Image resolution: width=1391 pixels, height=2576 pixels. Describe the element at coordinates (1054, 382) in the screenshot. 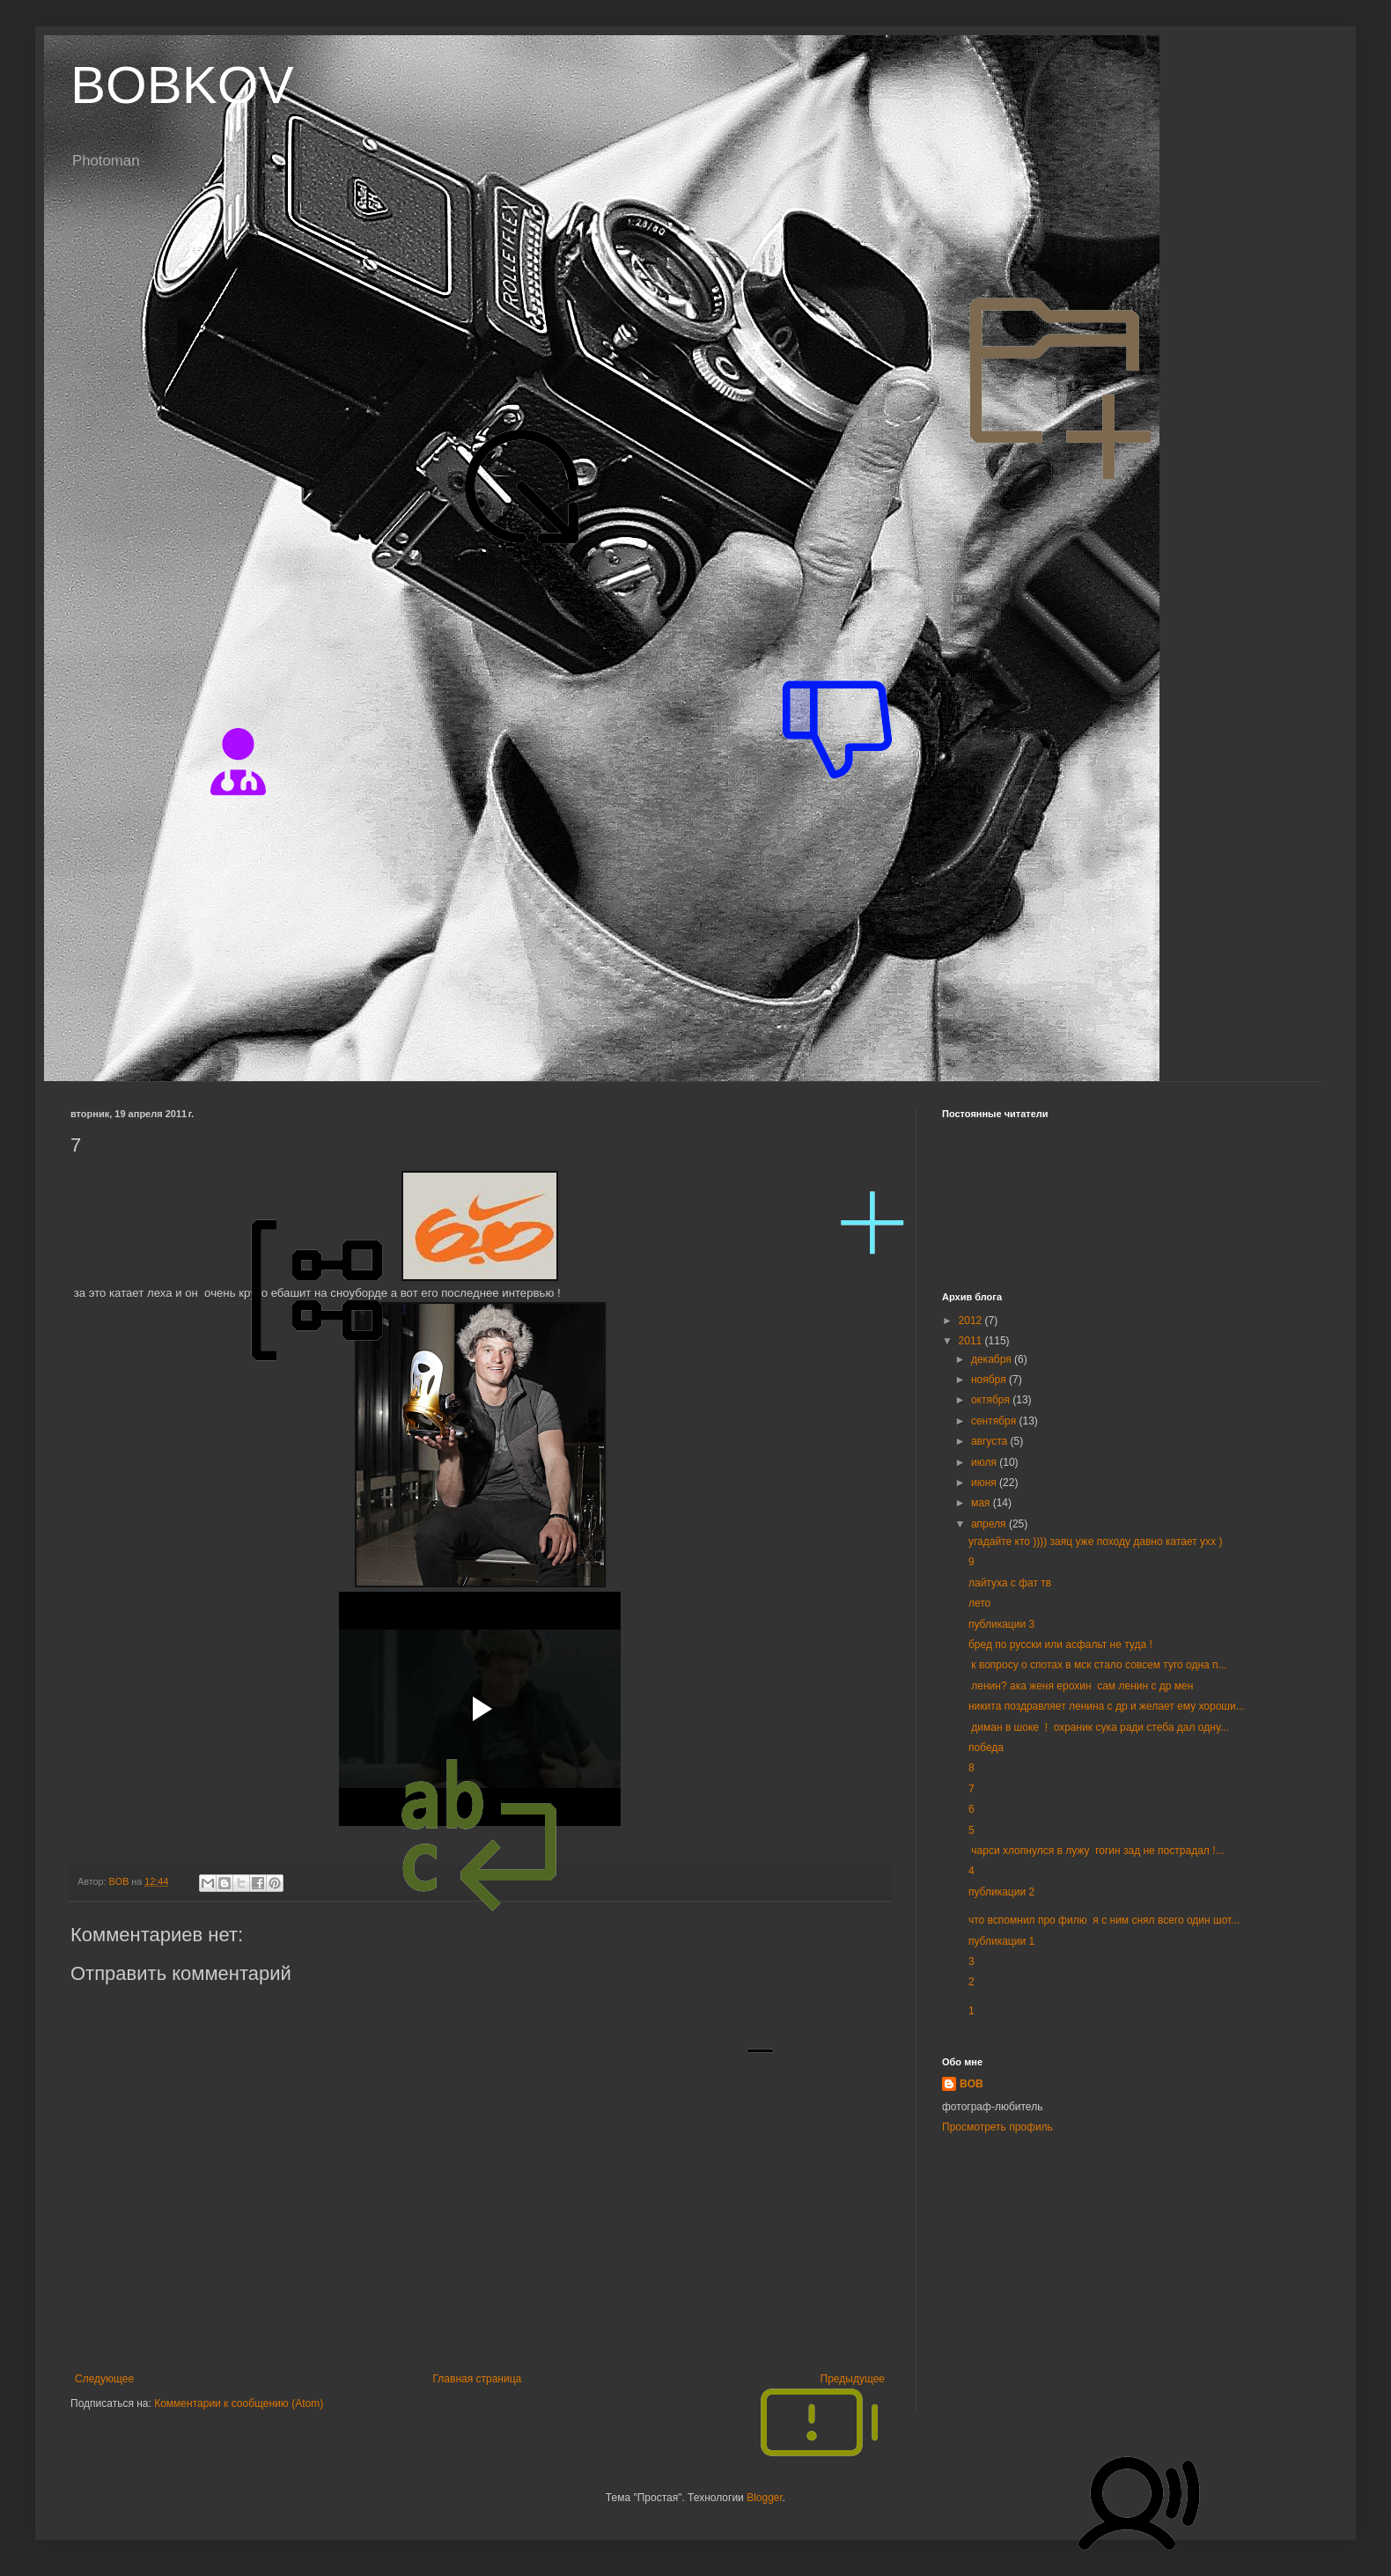

I see `create a new folder` at that location.